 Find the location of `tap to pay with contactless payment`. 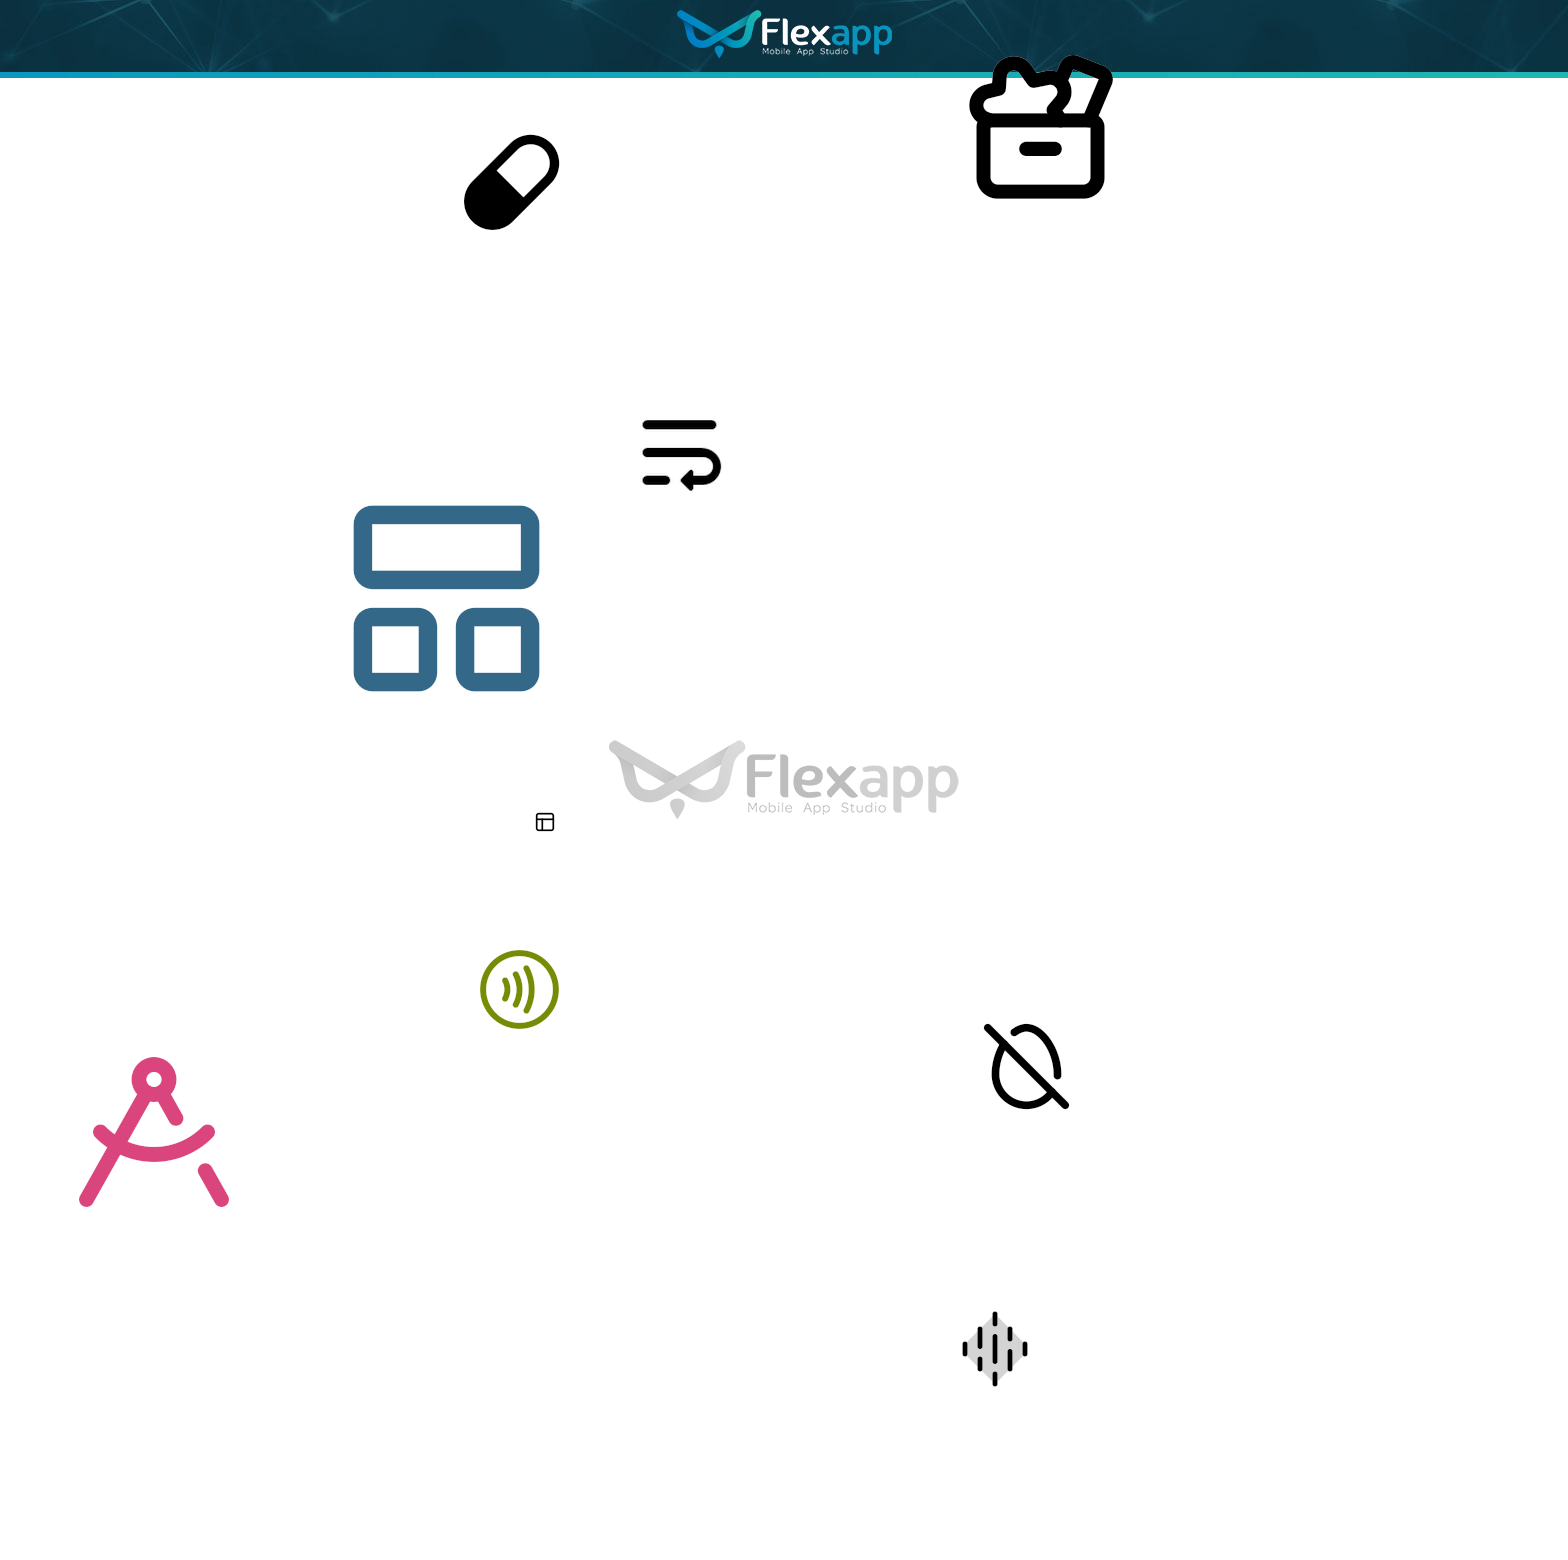

tap to pay with contactless payment is located at coordinates (519, 989).